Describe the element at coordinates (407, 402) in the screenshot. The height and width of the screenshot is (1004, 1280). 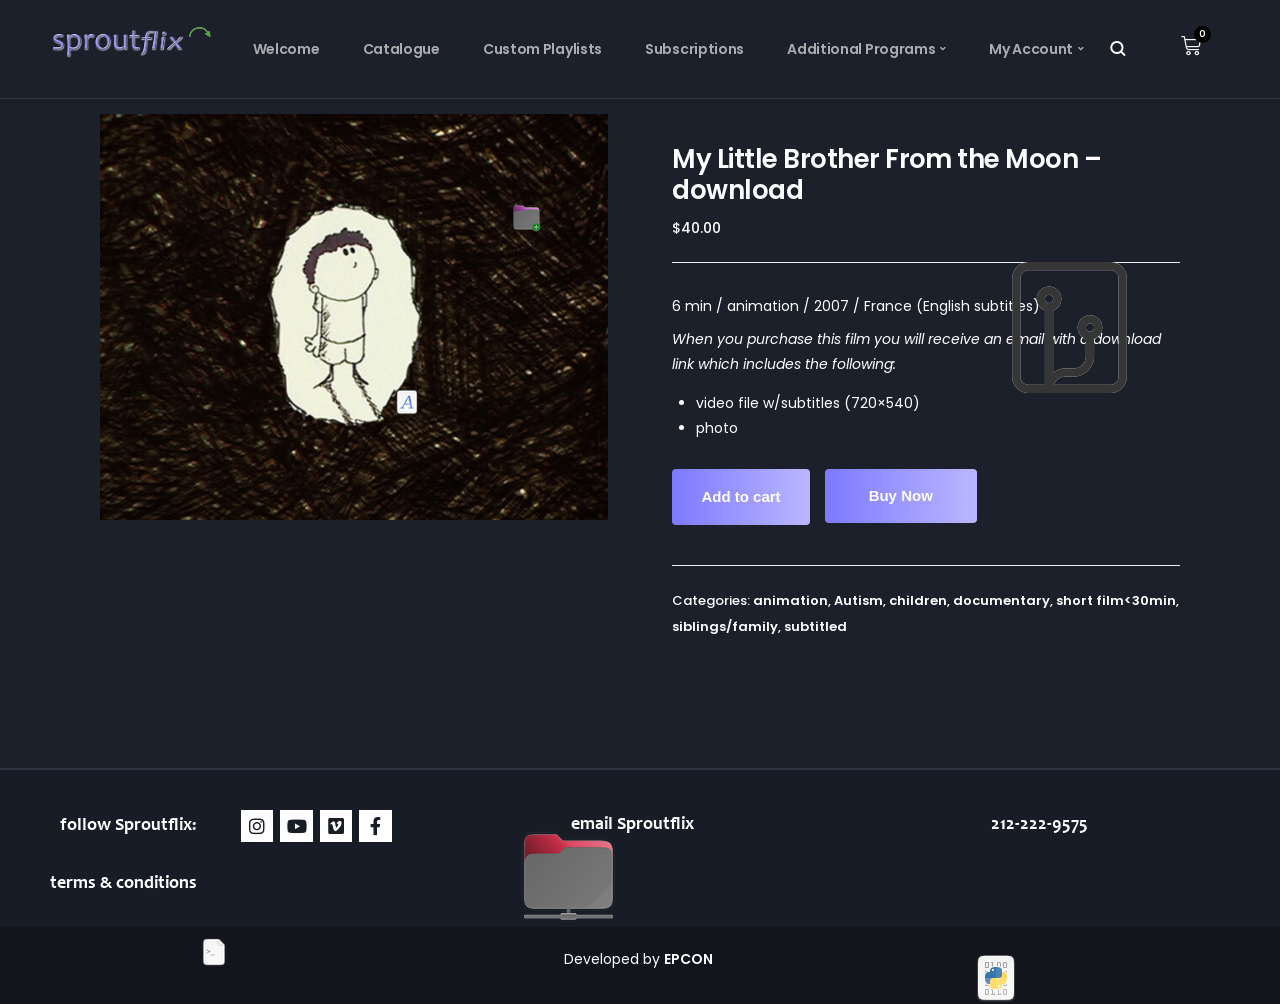
I see `open a font file` at that location.